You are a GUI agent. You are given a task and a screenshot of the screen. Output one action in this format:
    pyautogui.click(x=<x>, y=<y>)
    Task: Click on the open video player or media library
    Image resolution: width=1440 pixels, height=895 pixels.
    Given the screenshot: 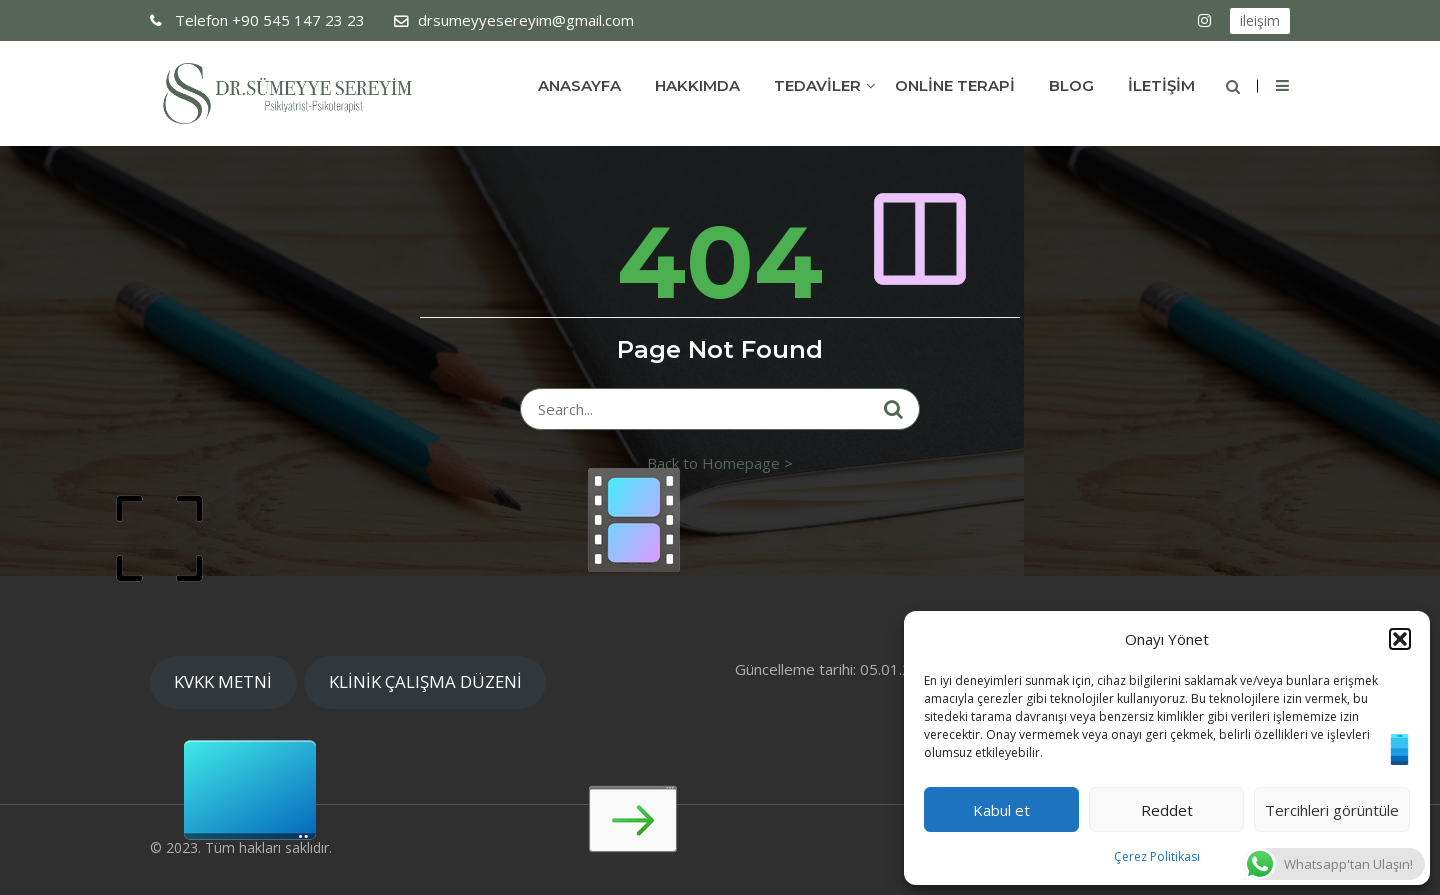 What is the action you would take?
    pyautogui.click(x=634, y=520)
    